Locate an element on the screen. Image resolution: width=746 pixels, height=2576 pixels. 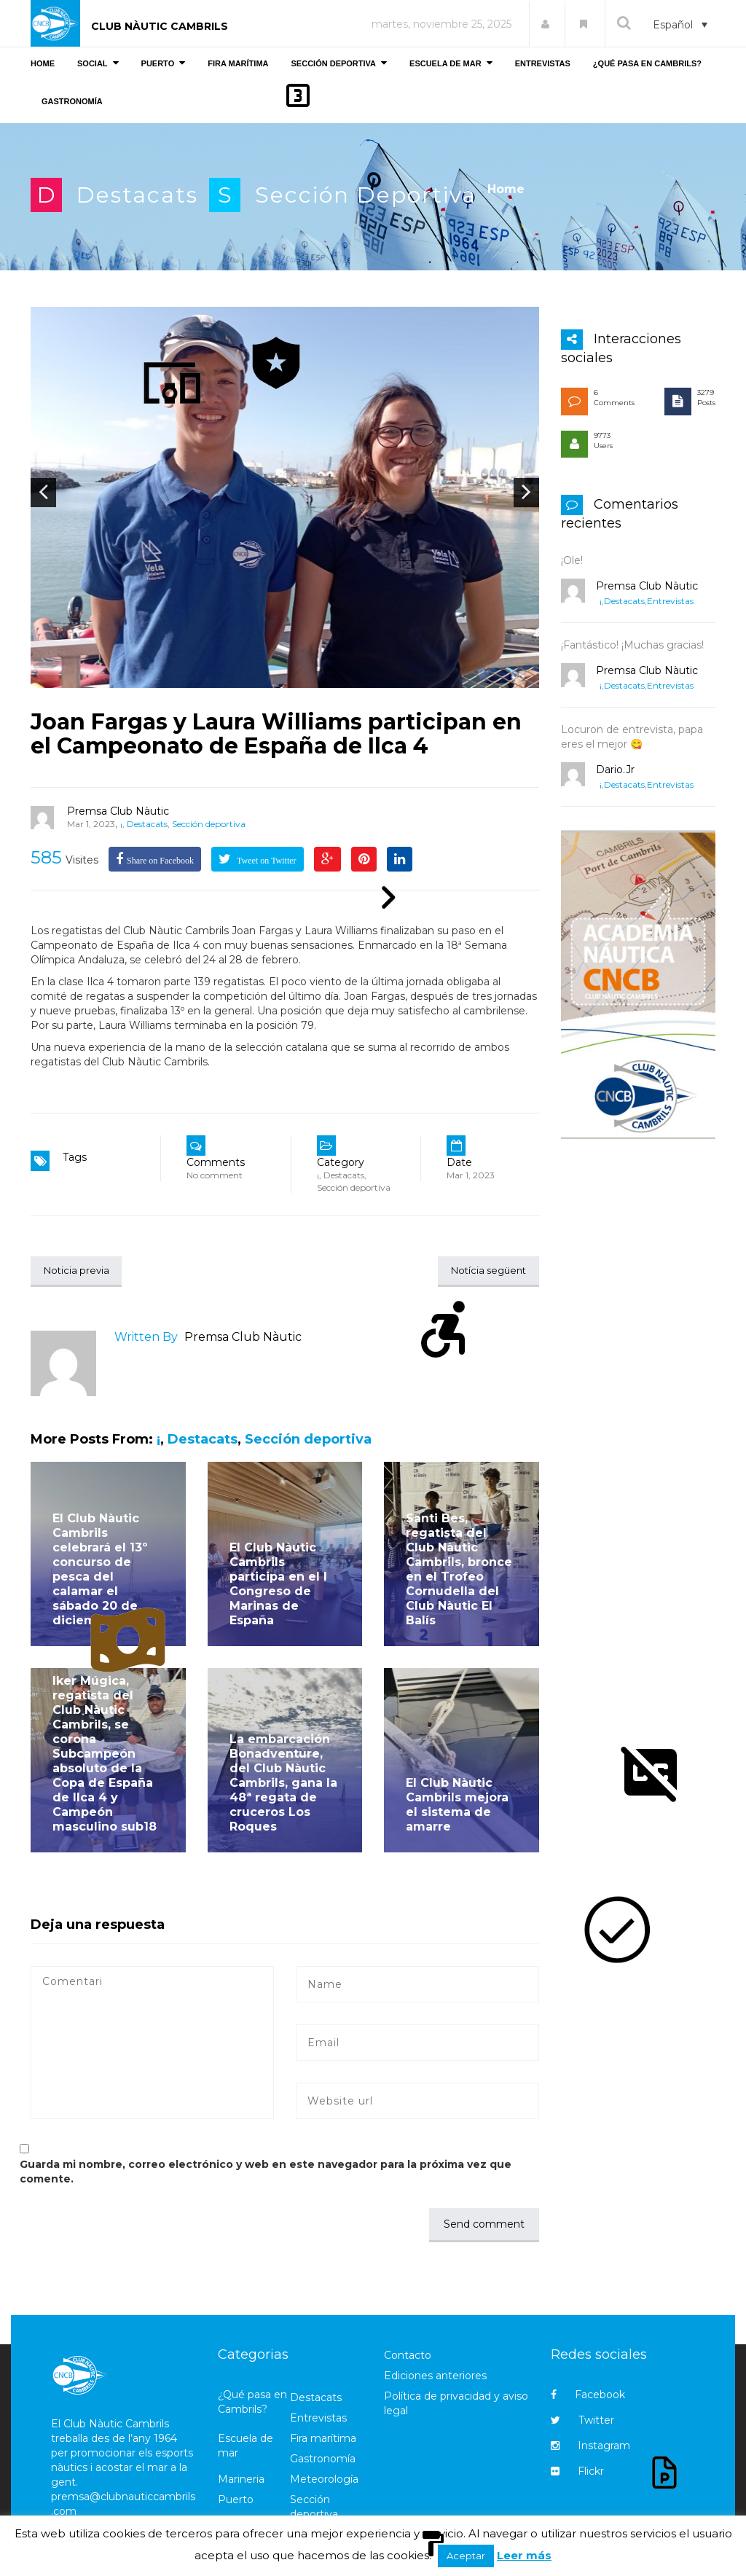
indicates wheelchair accessibility available is located at coordinates (441, 1328).